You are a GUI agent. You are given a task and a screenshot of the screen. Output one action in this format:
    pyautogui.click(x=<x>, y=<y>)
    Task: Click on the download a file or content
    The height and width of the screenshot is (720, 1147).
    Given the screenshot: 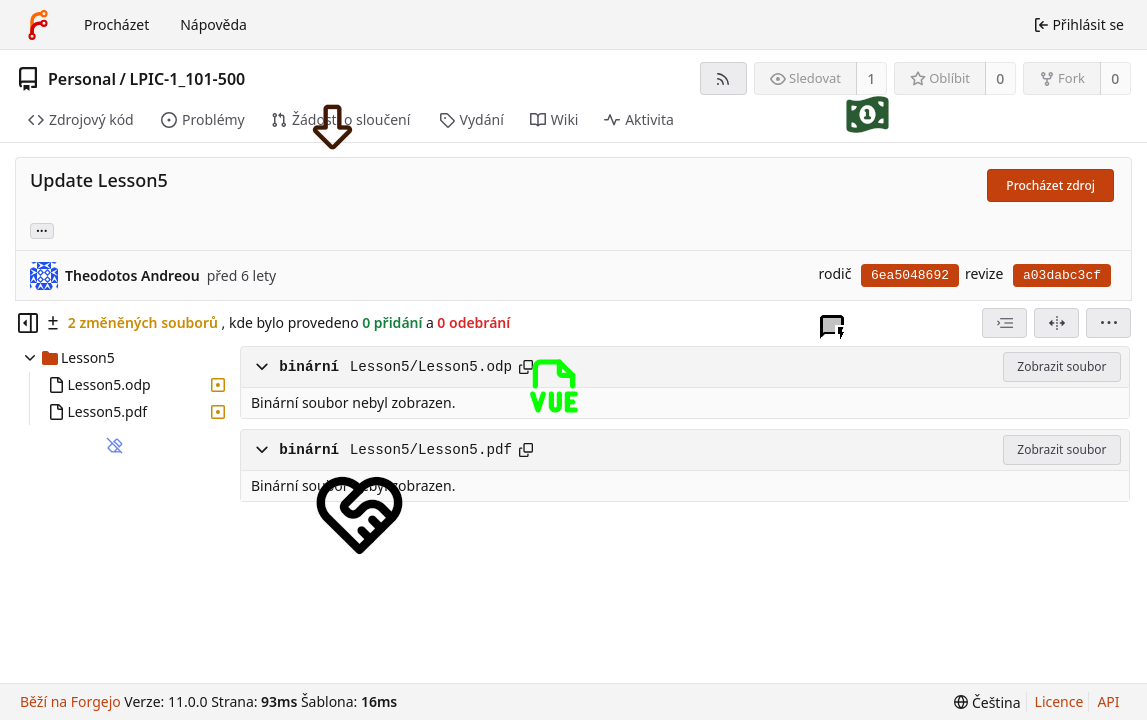 What is the action you would take?
    pyautogui.click(x=332, y=127)
    